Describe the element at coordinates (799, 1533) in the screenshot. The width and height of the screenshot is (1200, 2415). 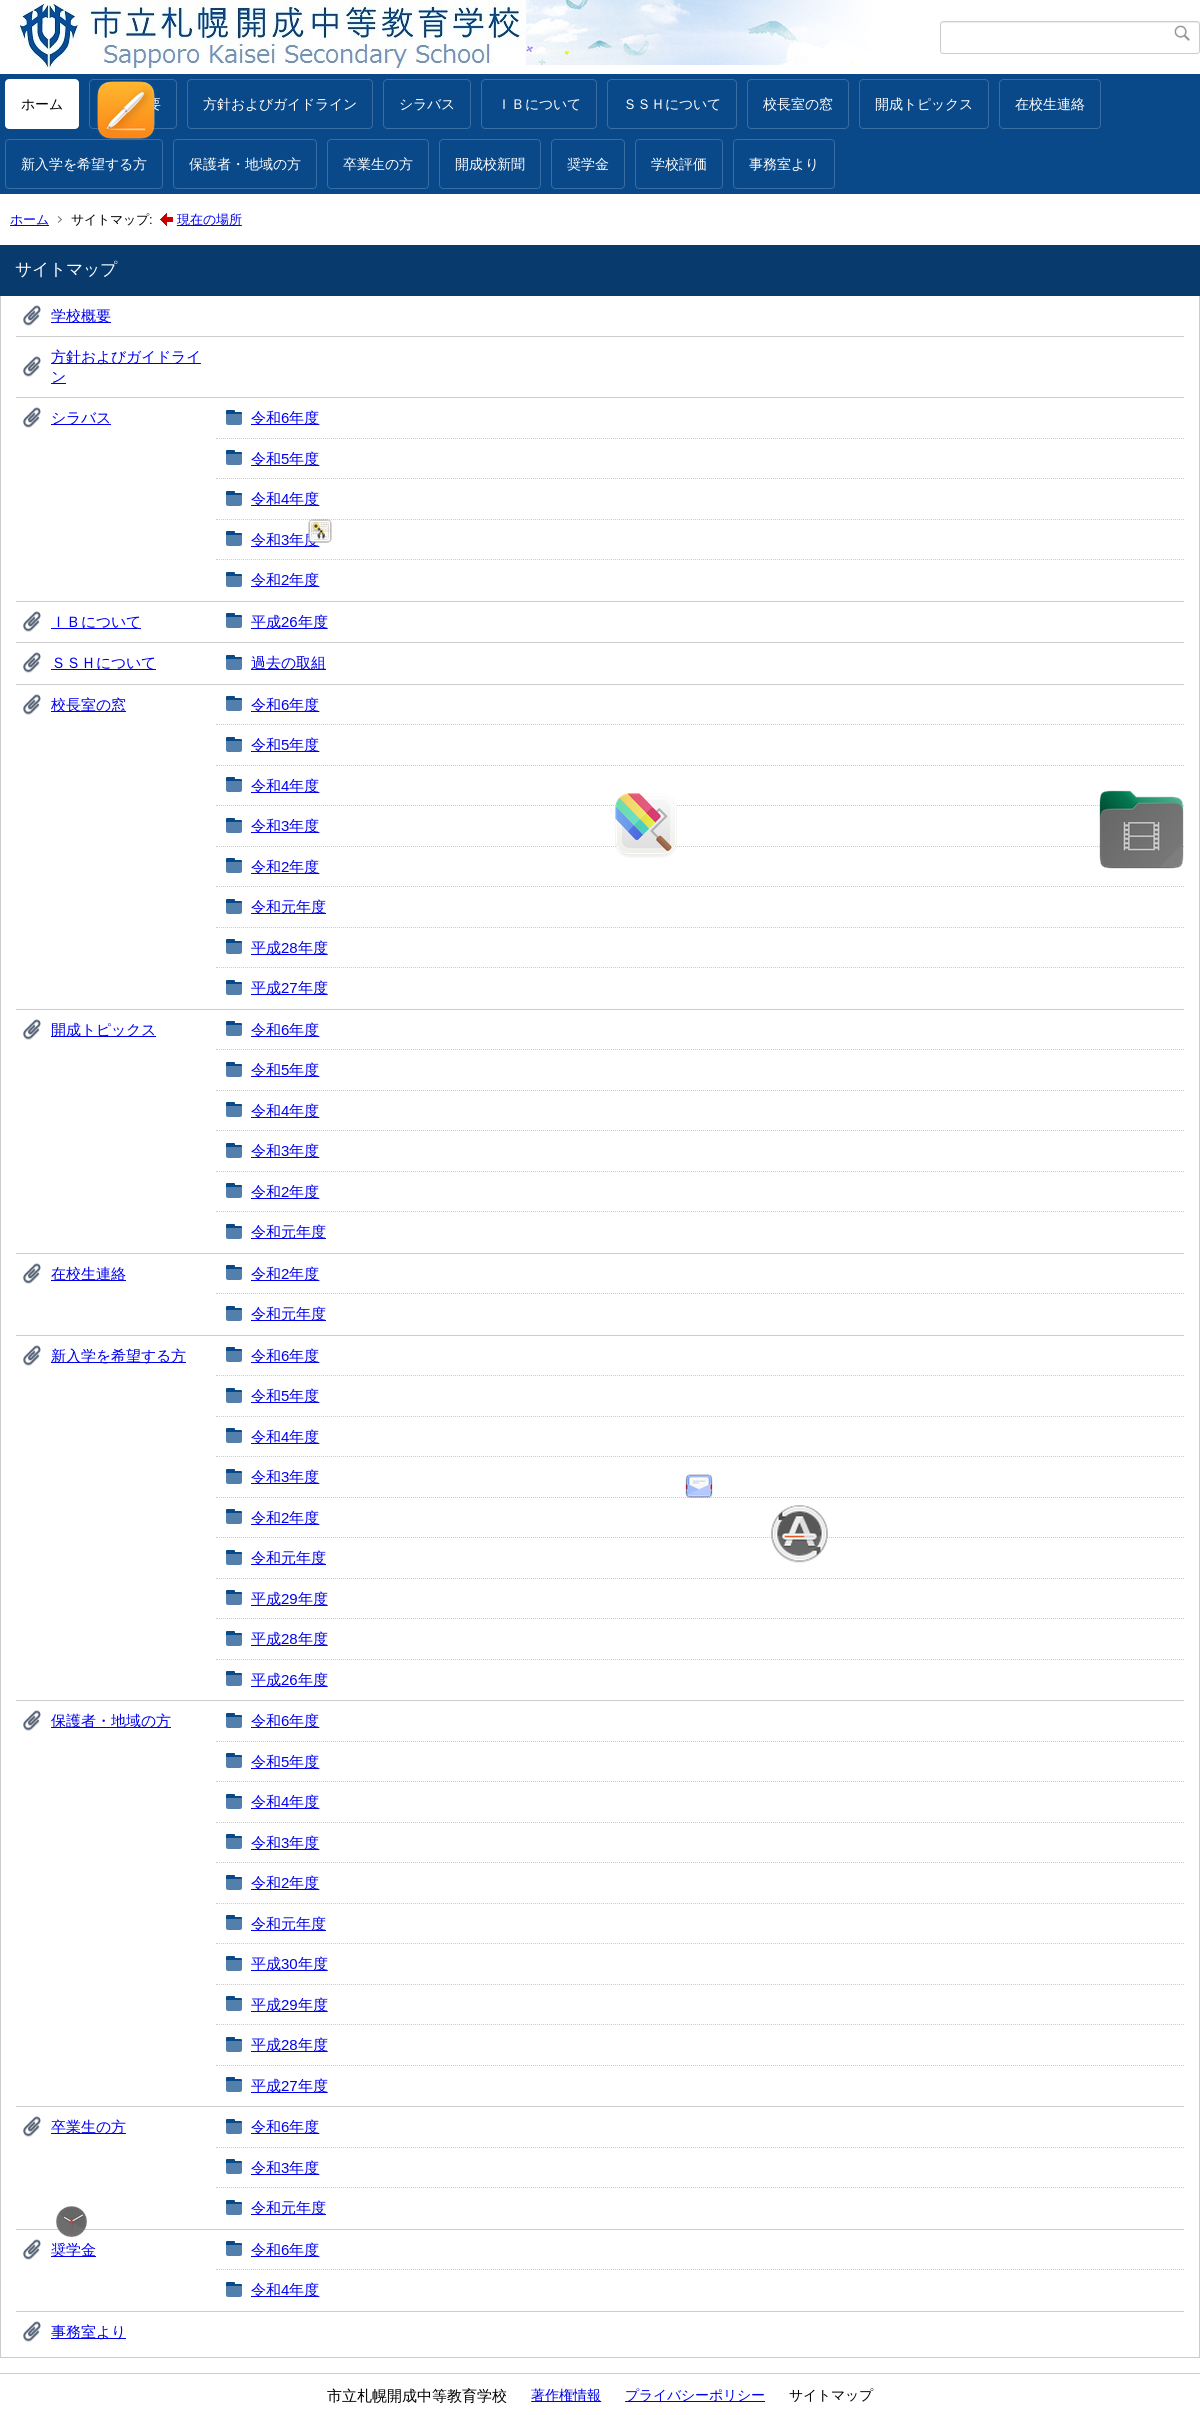
I see `open the software update notifier app` at that location.